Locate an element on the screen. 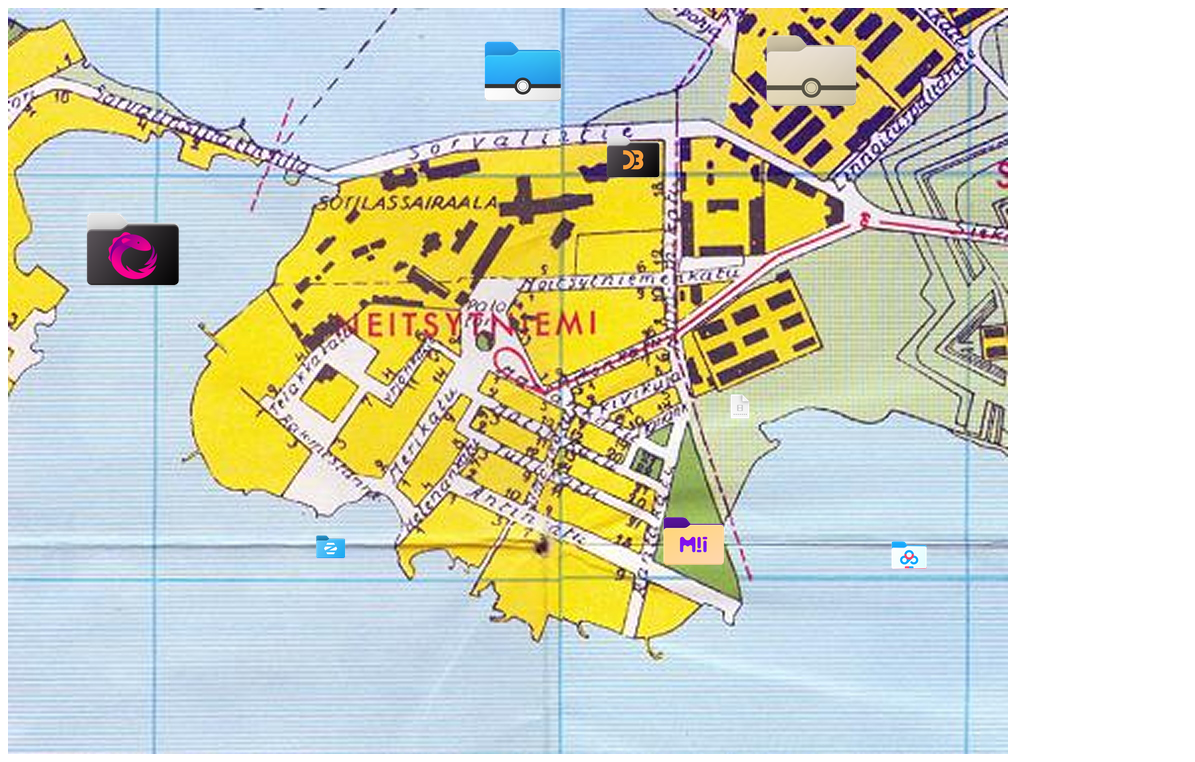  open Baidu Netdisk cloud storage folder is located at coordinates (909, 556).